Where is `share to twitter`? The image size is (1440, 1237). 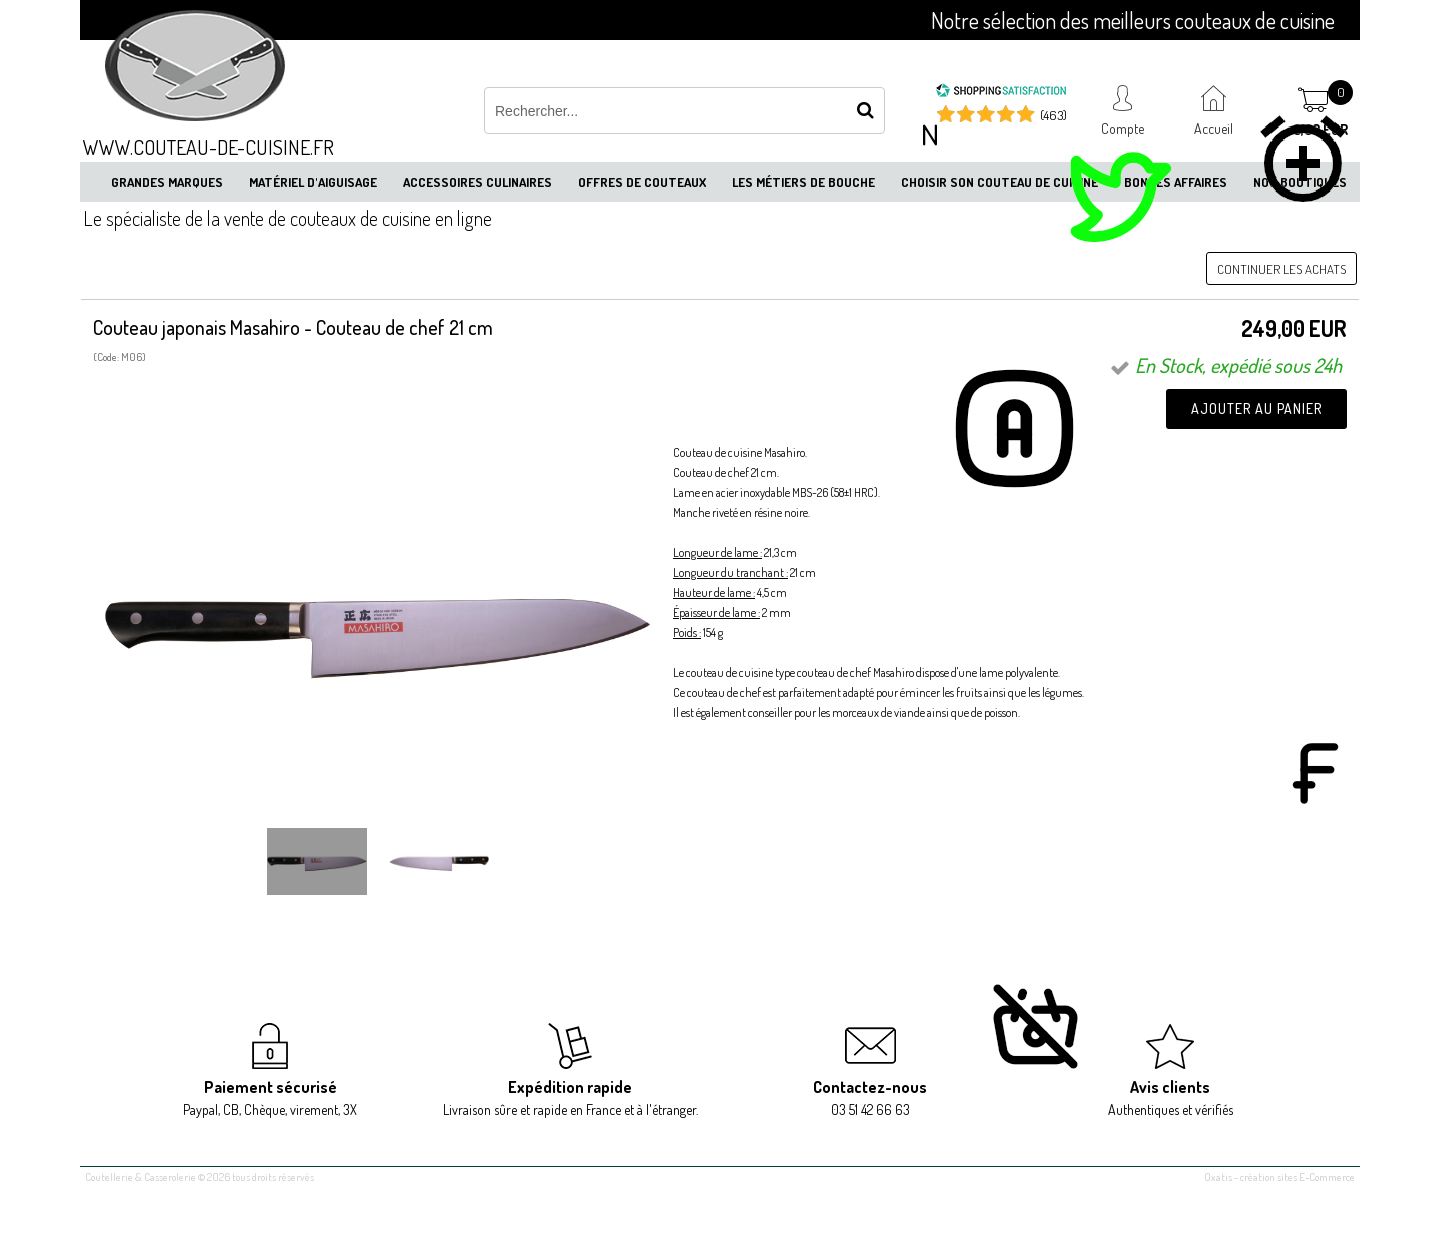
share to twitter is located at coordinates (1115, 193).